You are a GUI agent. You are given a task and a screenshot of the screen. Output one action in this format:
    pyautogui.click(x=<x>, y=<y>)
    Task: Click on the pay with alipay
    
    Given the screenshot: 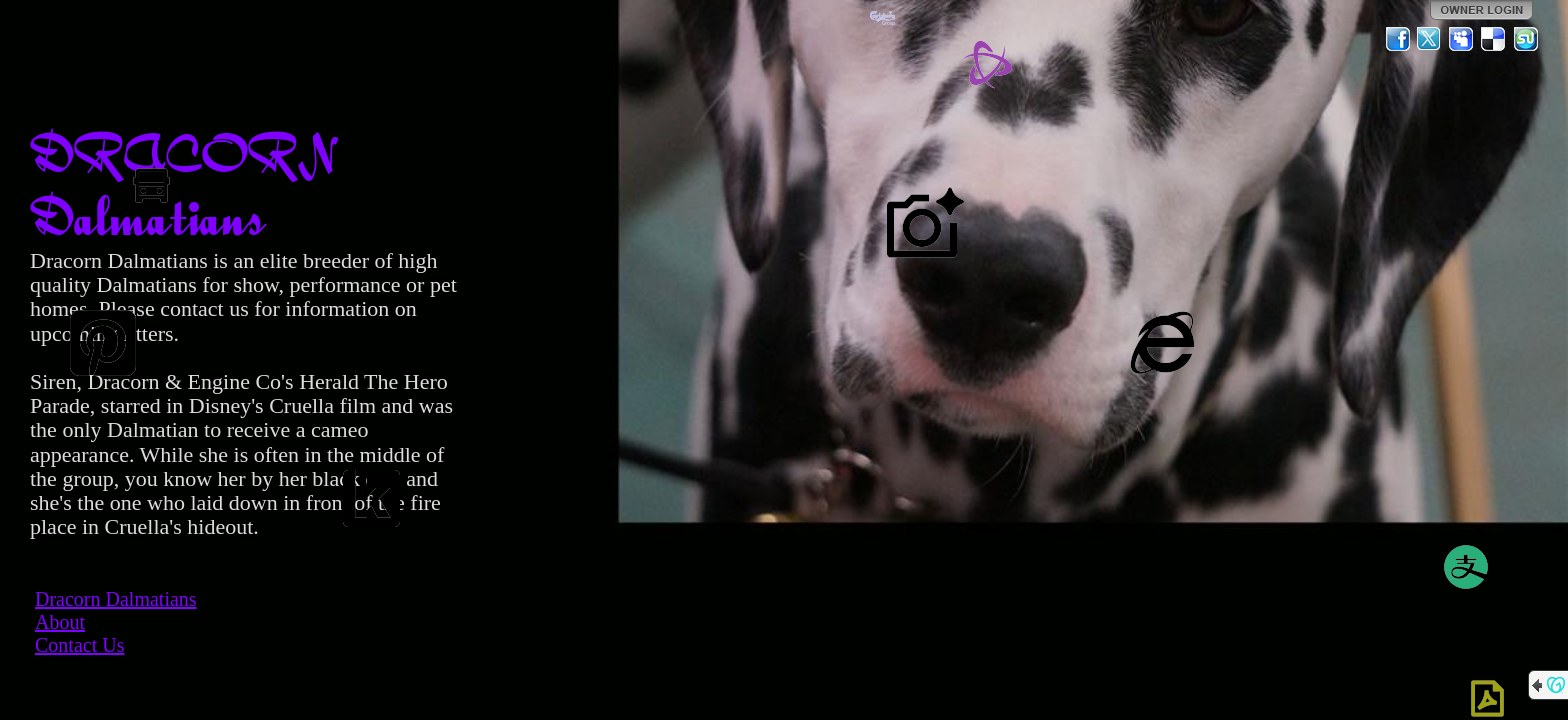 What is the action you would take?
    pyautogui.click(x=1466, y=567)
    